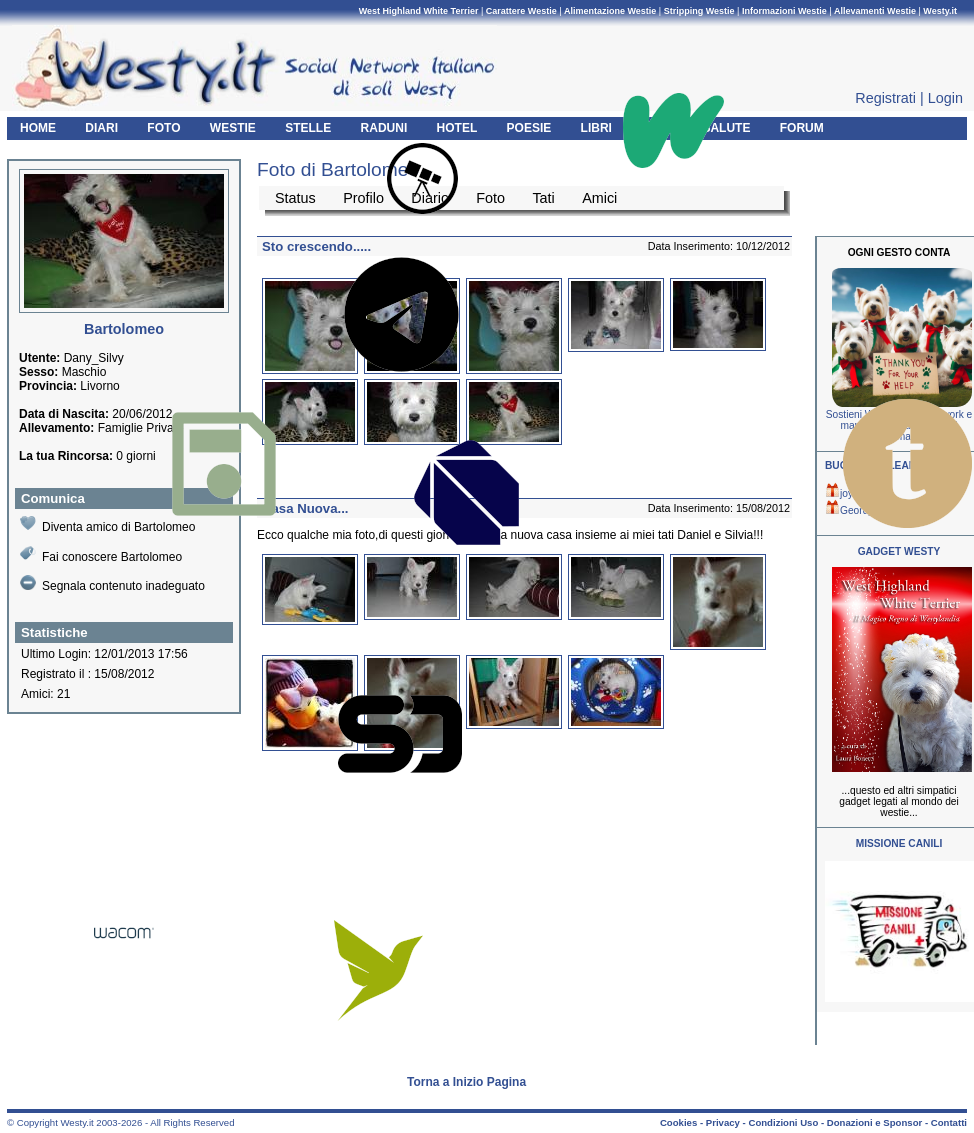  I want to click on open the wattpad app, so click(673, 130).